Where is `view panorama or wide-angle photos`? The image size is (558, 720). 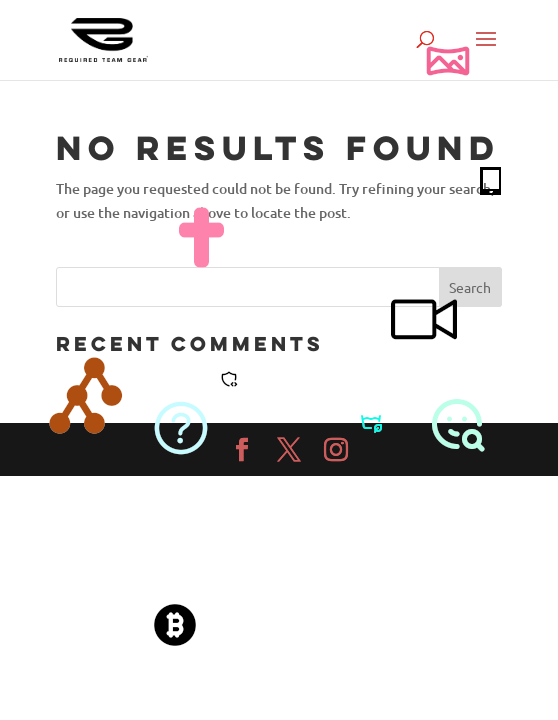 view panorama or wide-angle photos is located at coordinates (448, 61).